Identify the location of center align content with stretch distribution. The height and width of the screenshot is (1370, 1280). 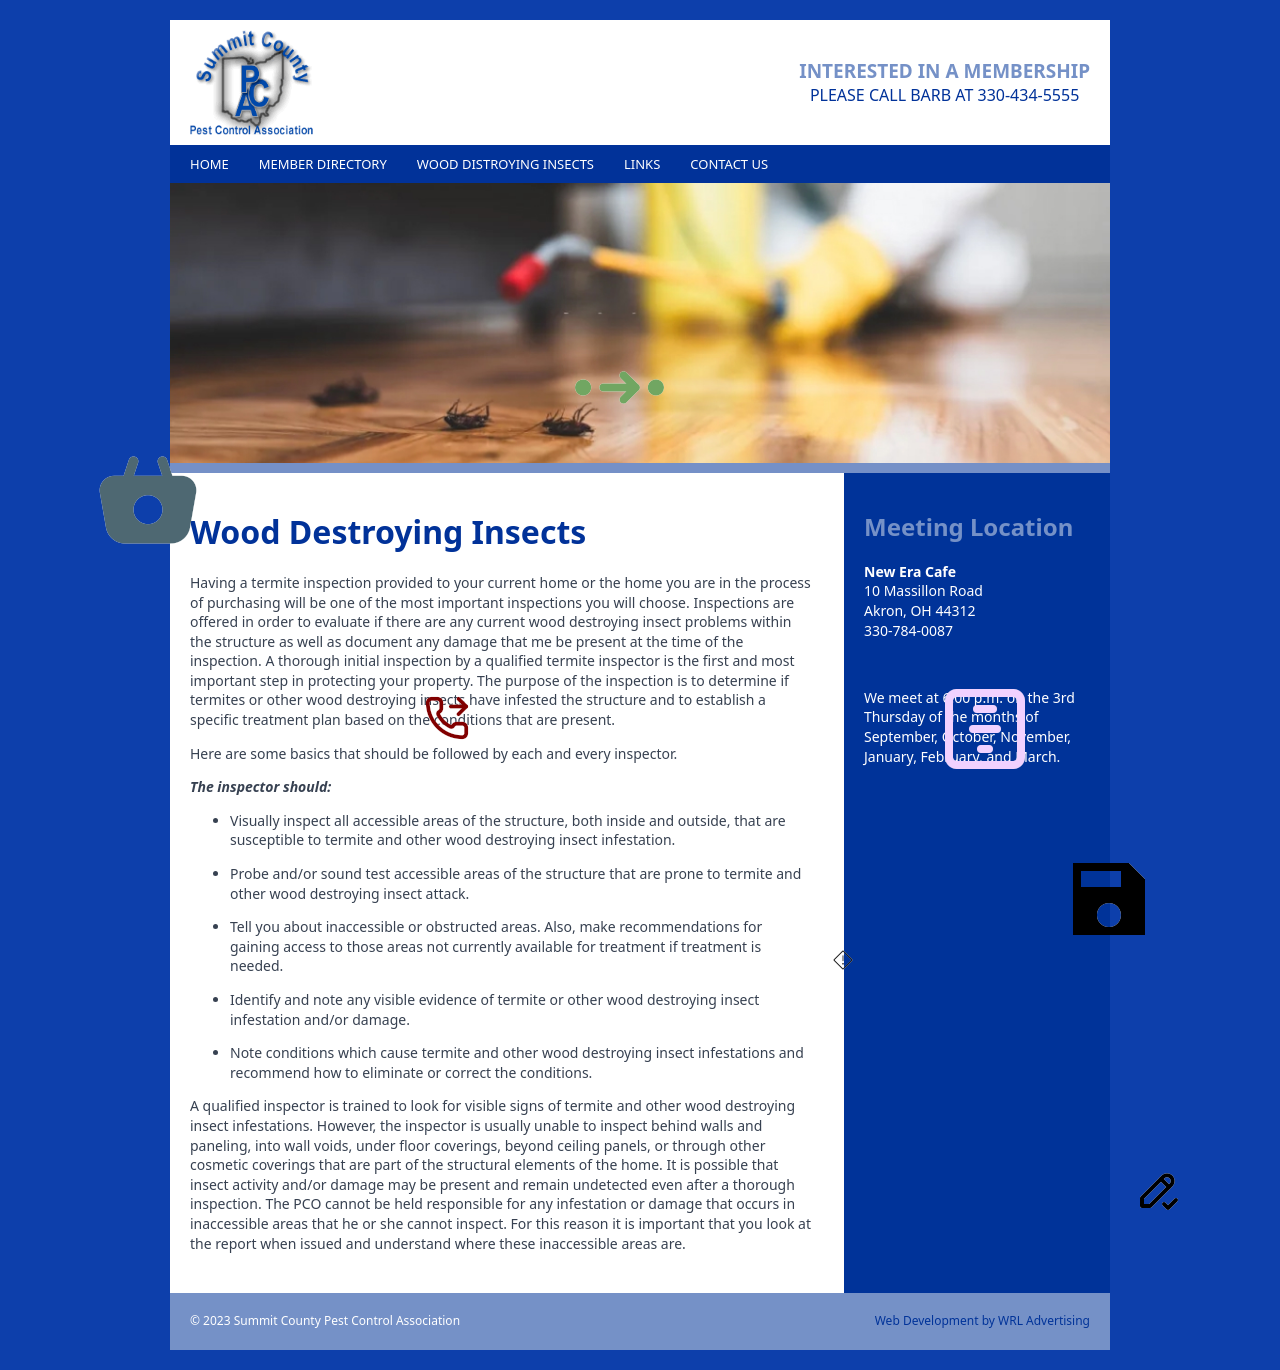
(985, 729).